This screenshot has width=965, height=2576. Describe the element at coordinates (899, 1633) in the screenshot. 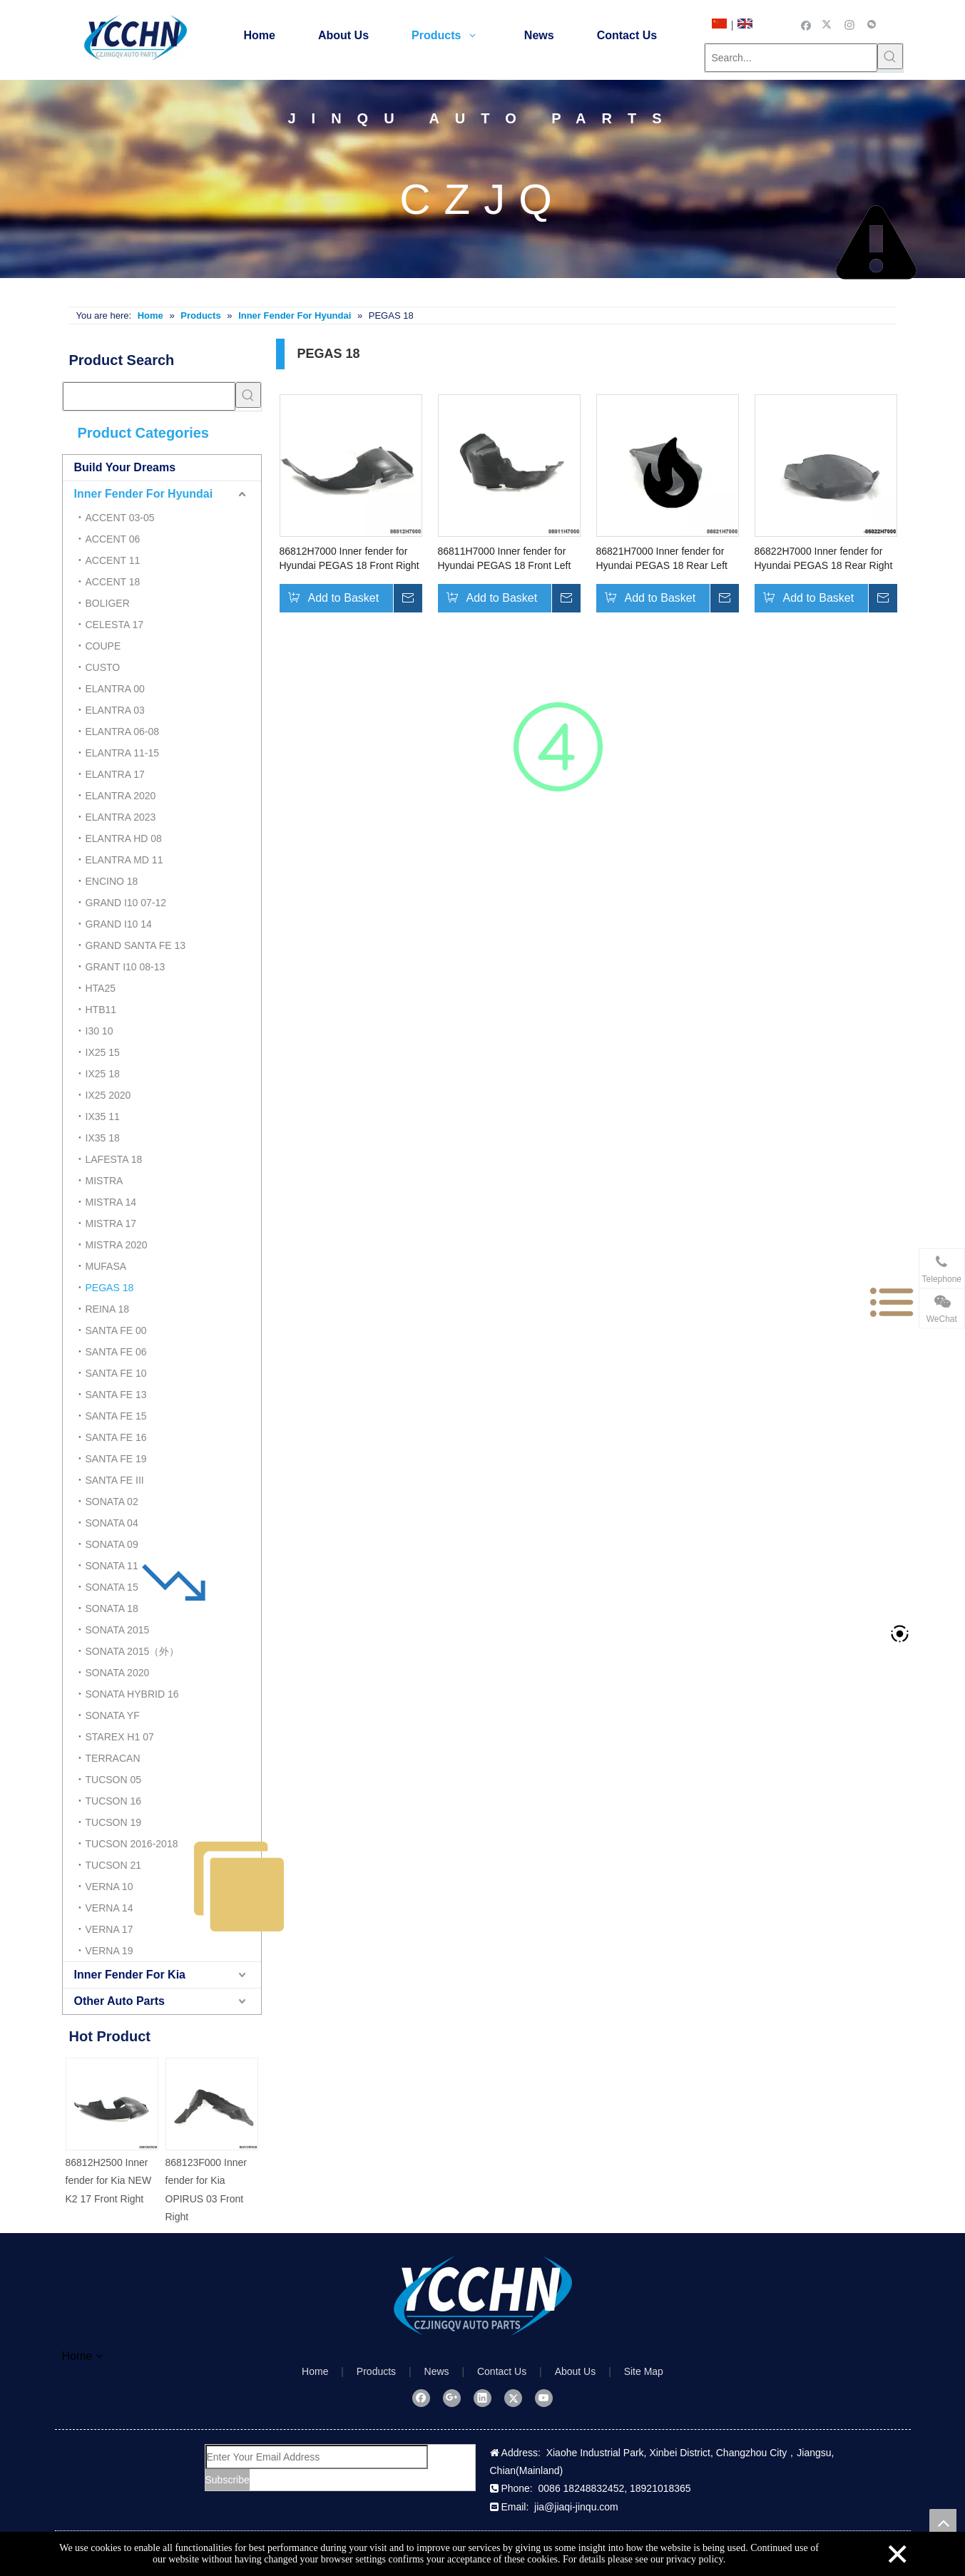

I see `access science or chemistry features` at that location.